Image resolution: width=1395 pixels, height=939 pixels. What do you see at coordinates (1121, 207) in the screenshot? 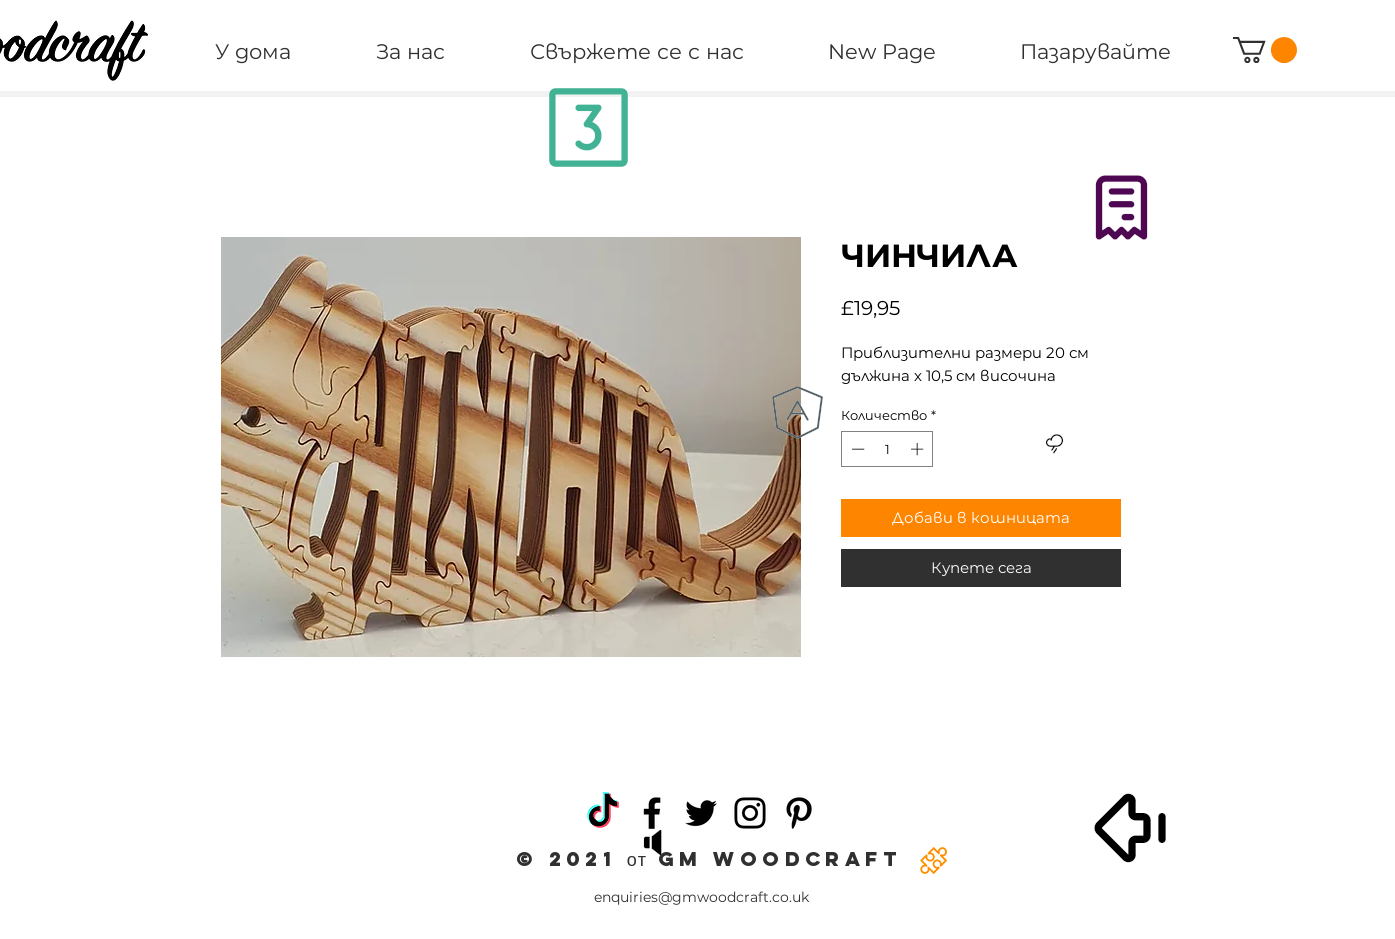
I see `view purchase receipt or transaction history` at bounding box center [1121, 207].